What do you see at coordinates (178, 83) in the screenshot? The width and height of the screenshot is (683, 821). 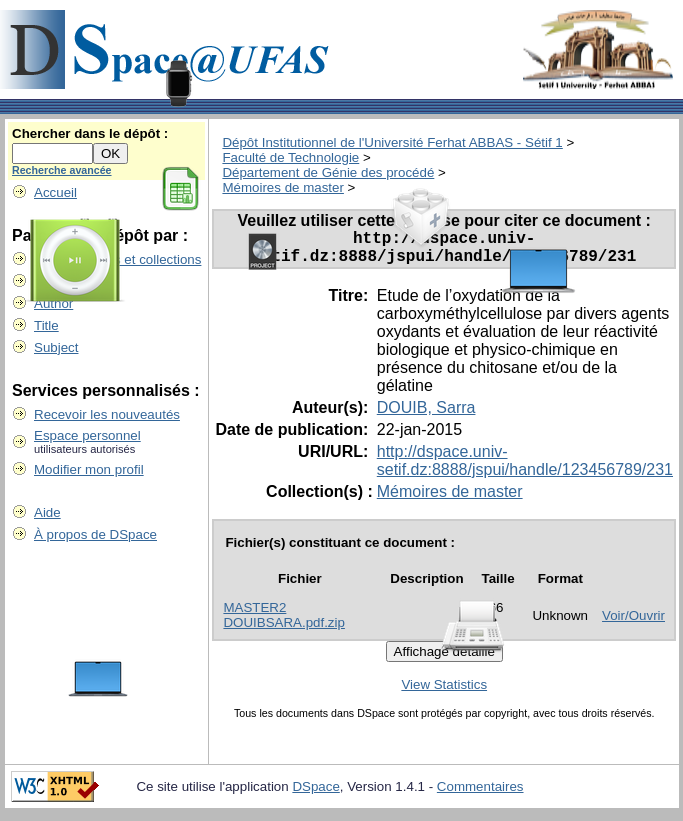 I see `manage connected Apple Watch device` at bounding box center [178, 83].